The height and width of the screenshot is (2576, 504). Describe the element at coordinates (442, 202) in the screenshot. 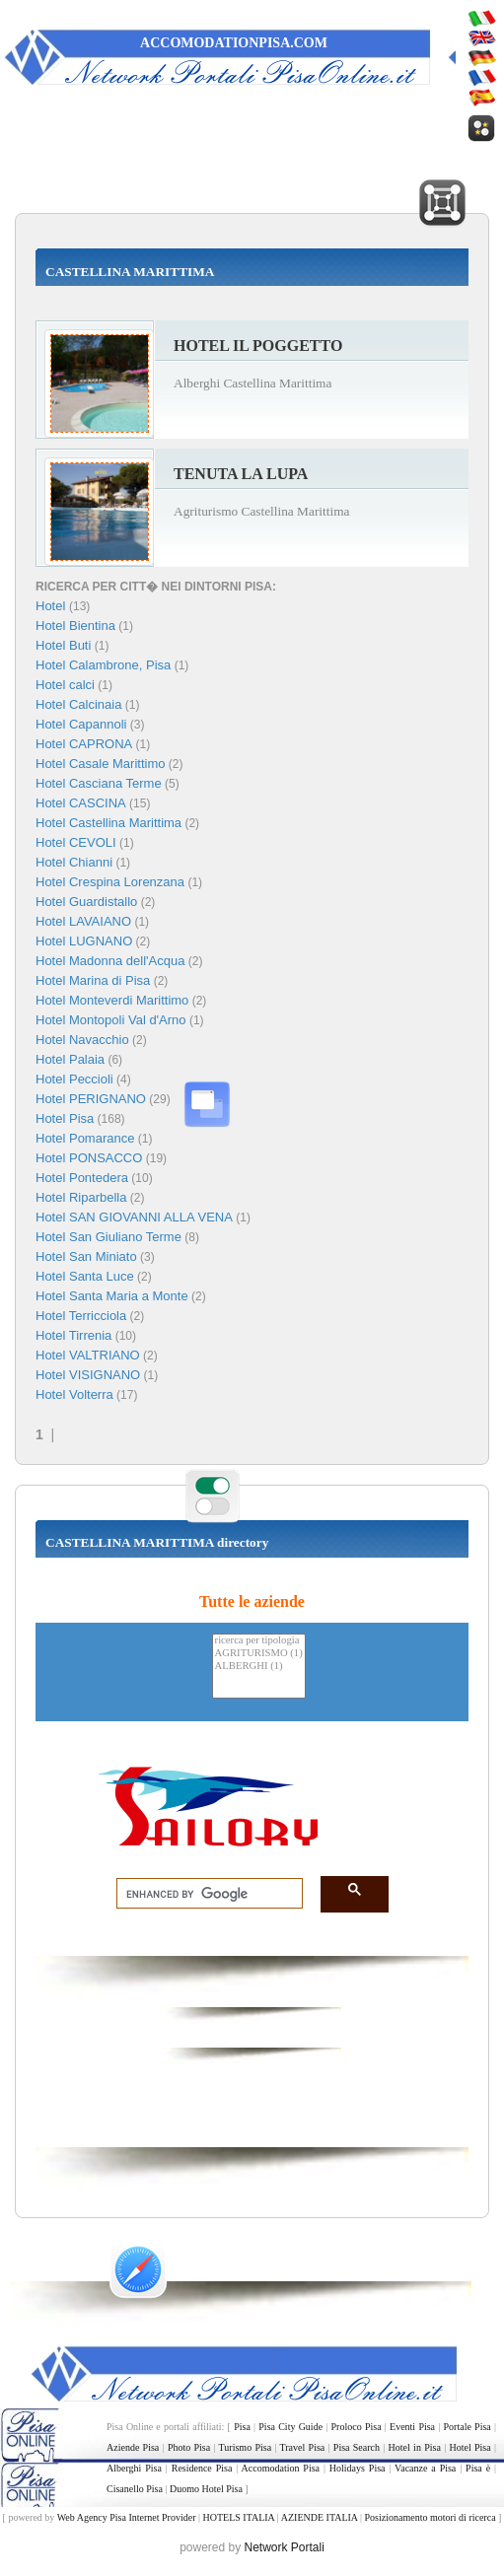

I see `open gnome boxes virtual machine manager` at that location.